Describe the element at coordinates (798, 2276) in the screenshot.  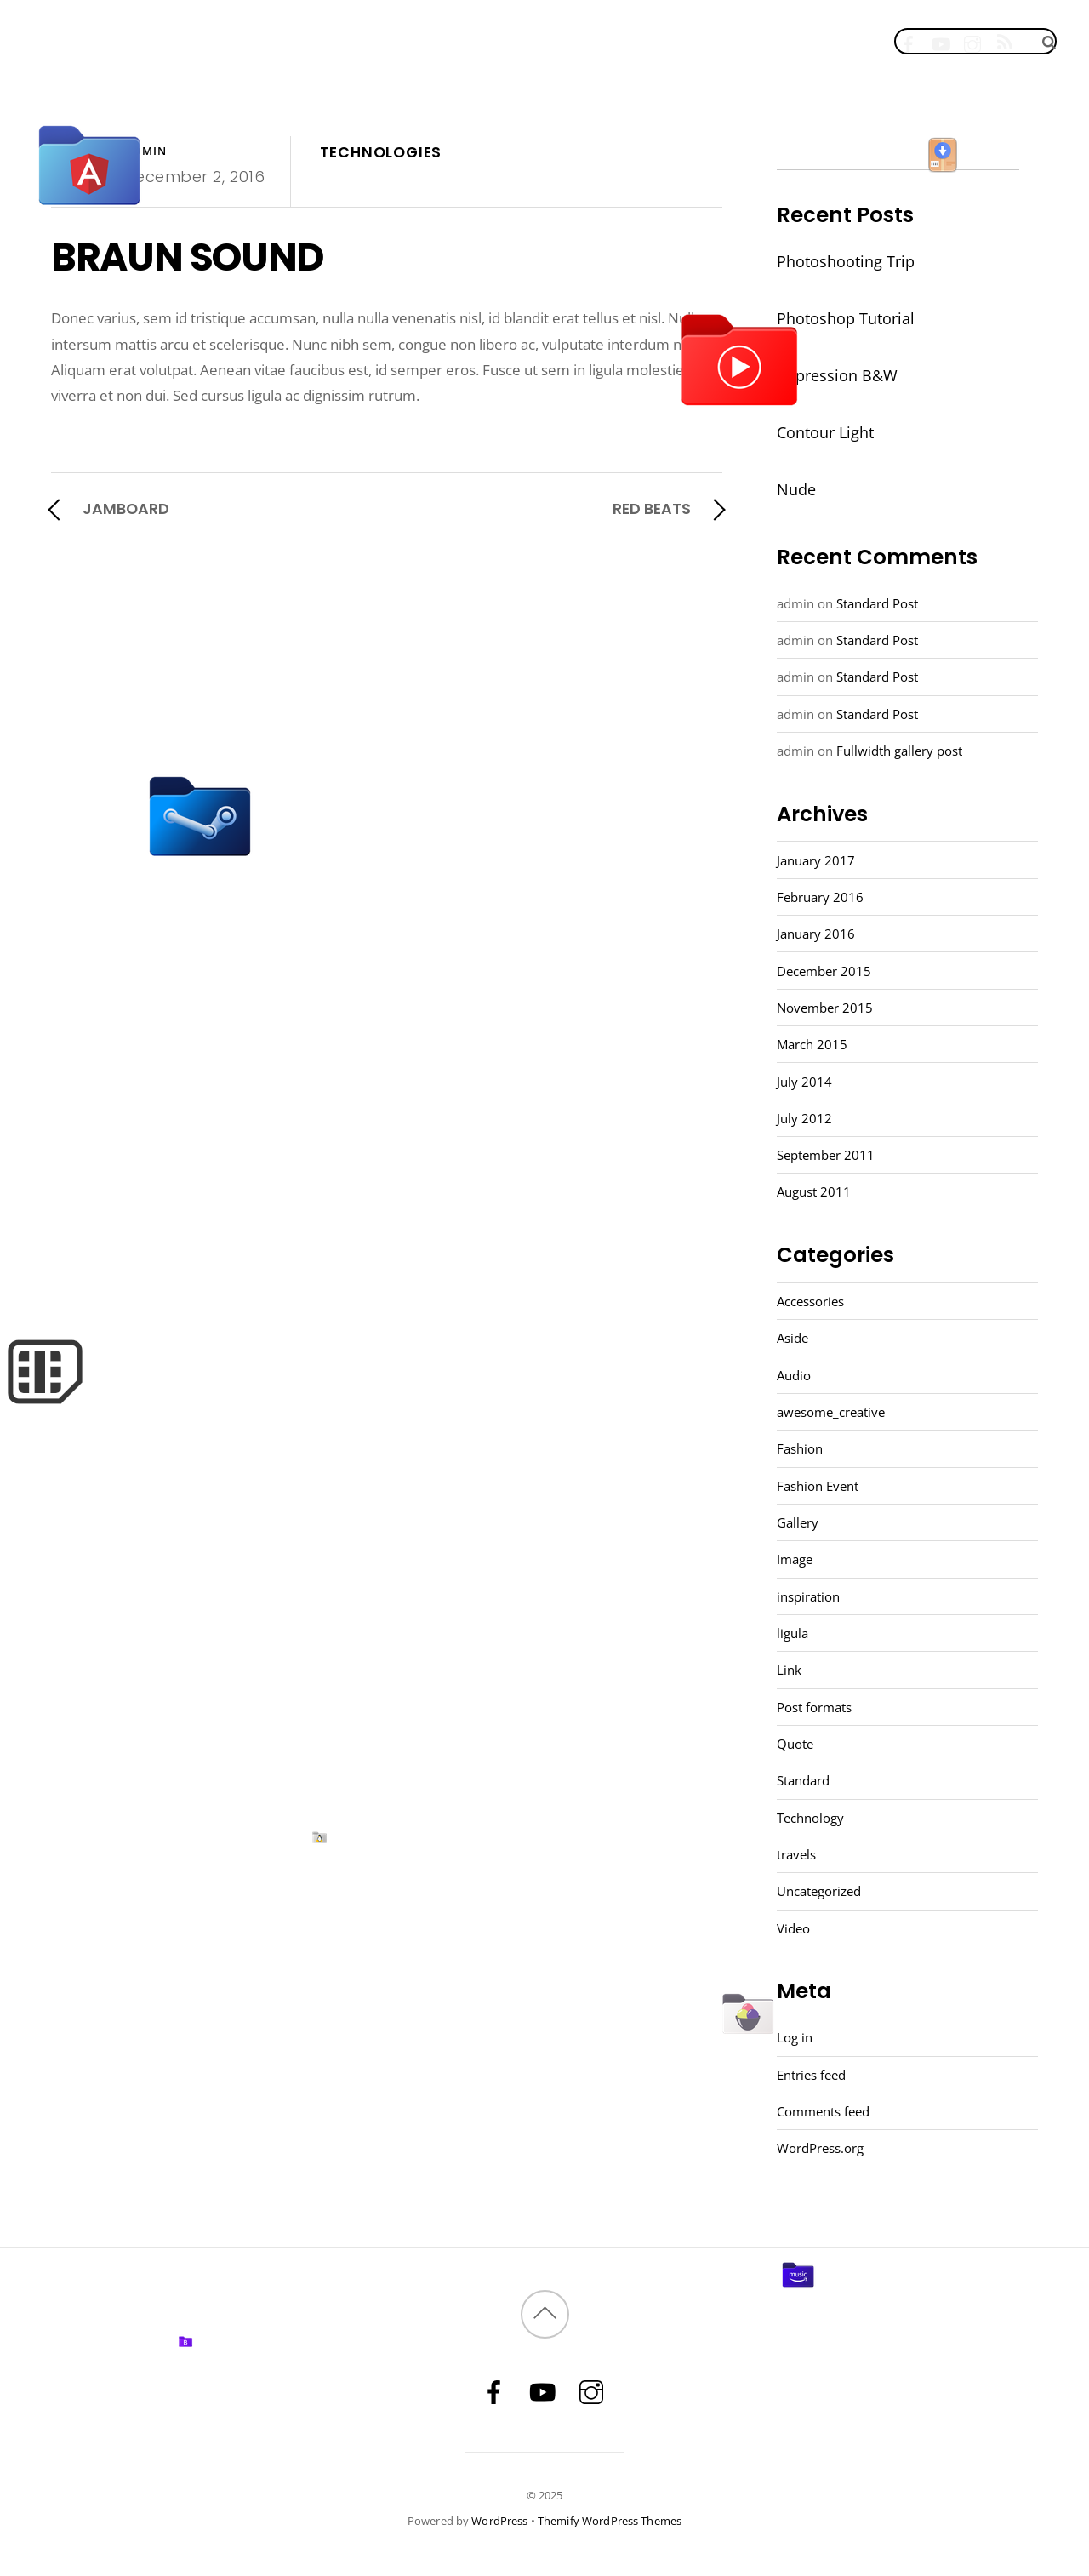
I see `open folder containing amazon music files` at that location.